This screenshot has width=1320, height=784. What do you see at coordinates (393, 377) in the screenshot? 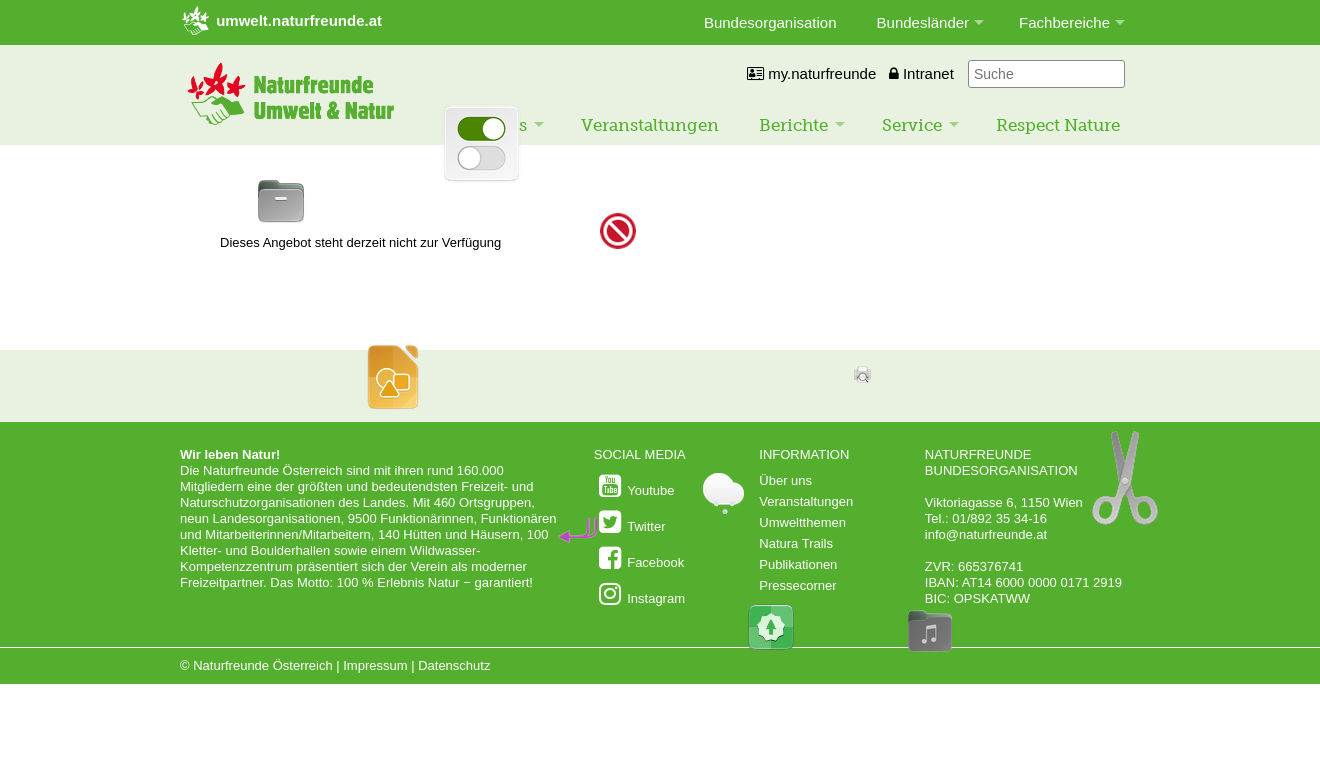
I see `open libreoffice draw application` at bounding box center [393, 377].